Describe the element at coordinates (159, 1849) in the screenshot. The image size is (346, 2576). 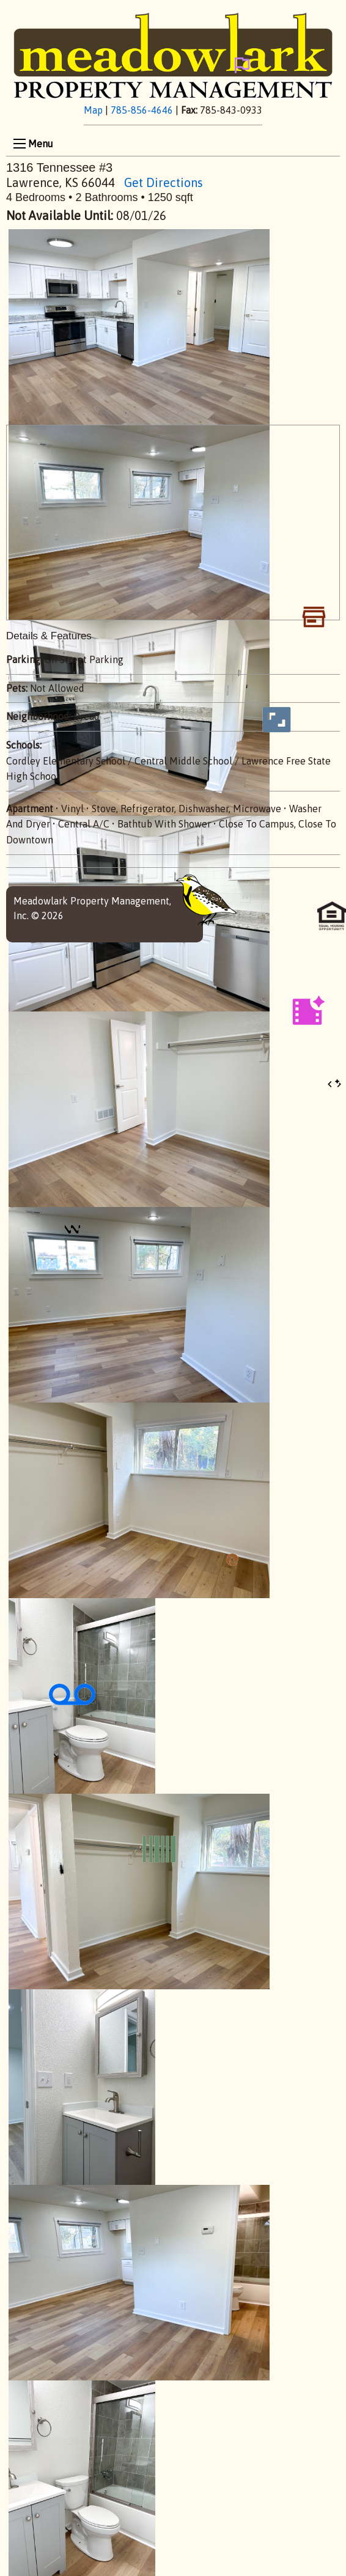
I see `scan a barcode` at that location.